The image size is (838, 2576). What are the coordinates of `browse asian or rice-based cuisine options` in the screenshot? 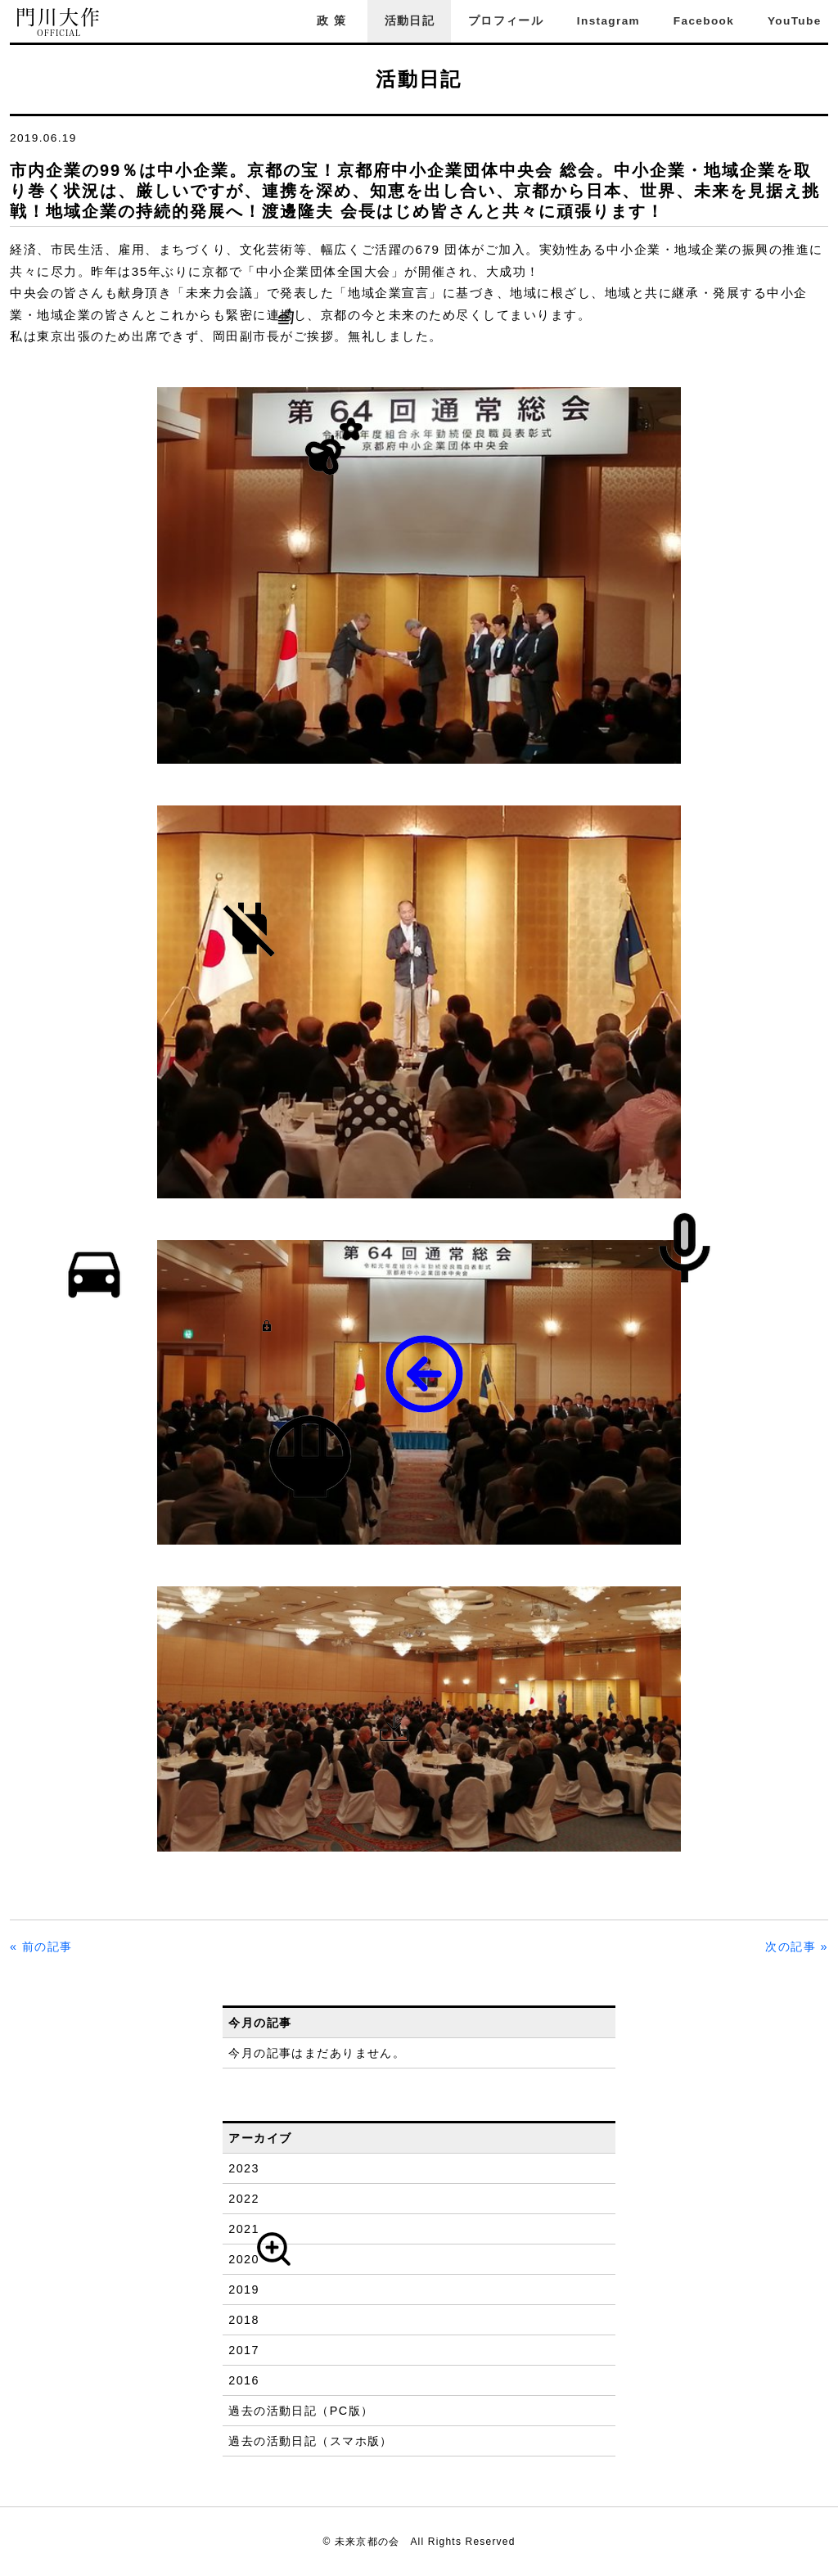 It's located at (310, 1456).